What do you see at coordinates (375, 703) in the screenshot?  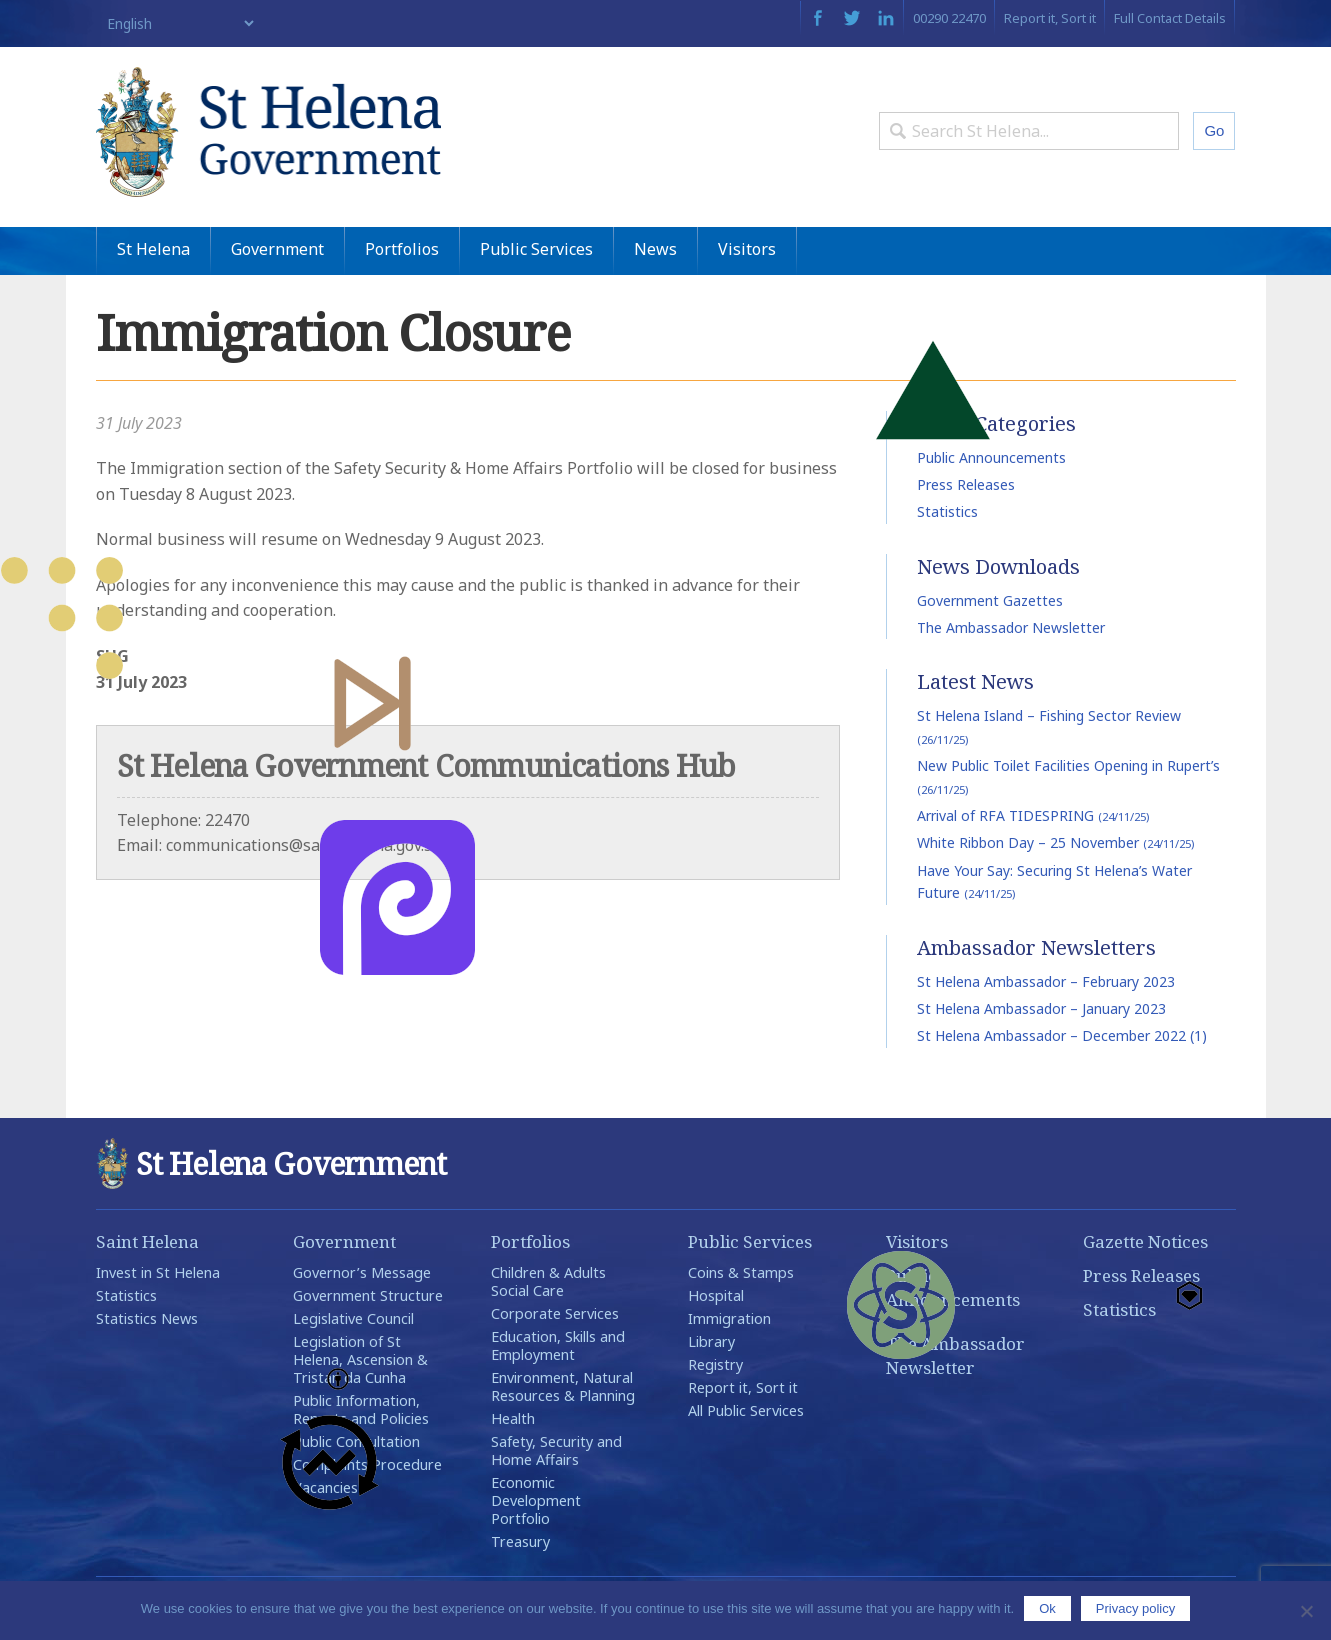 I see `skip to the next track` at bounding box center [375, 703].